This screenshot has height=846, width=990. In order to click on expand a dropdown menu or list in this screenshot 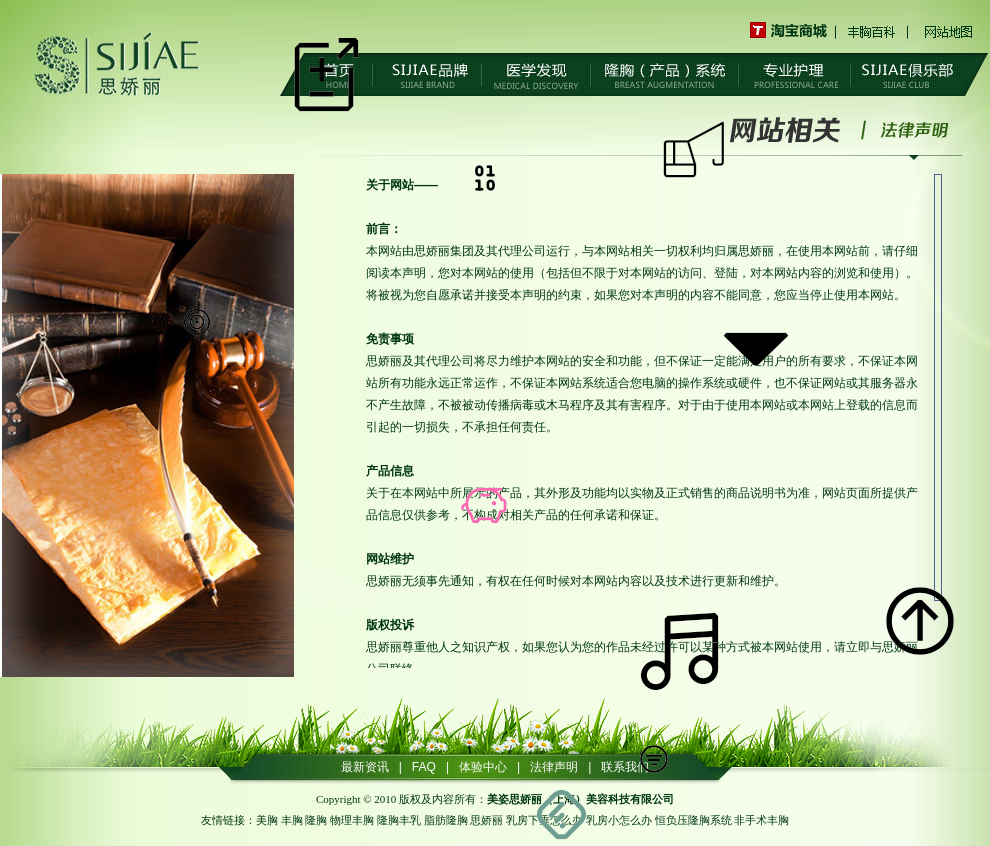, I will do `click(756, 349)`.